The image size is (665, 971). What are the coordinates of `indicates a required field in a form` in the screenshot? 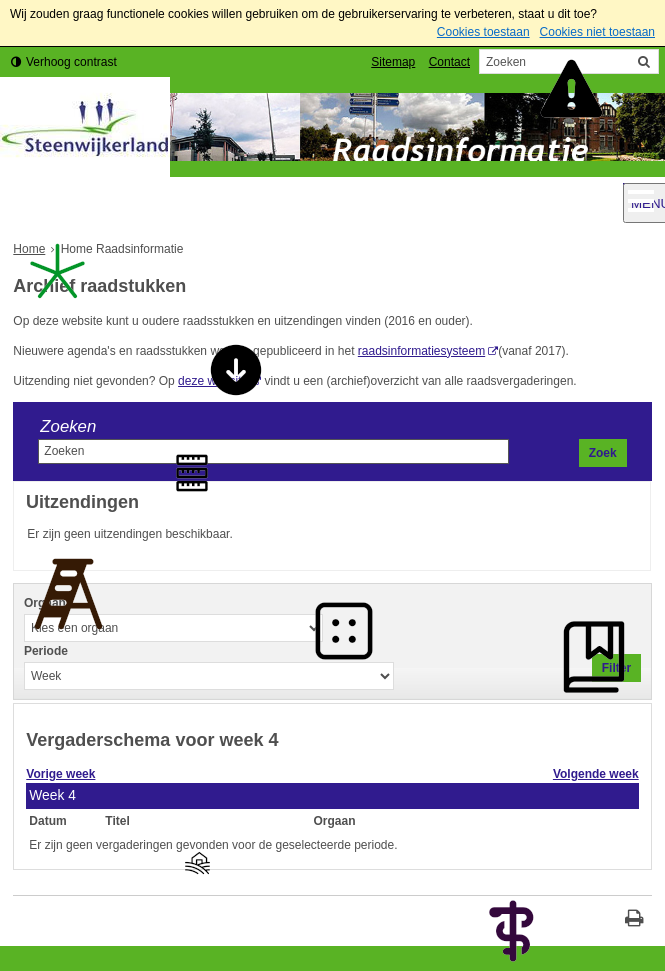 It's located at (57, 273).